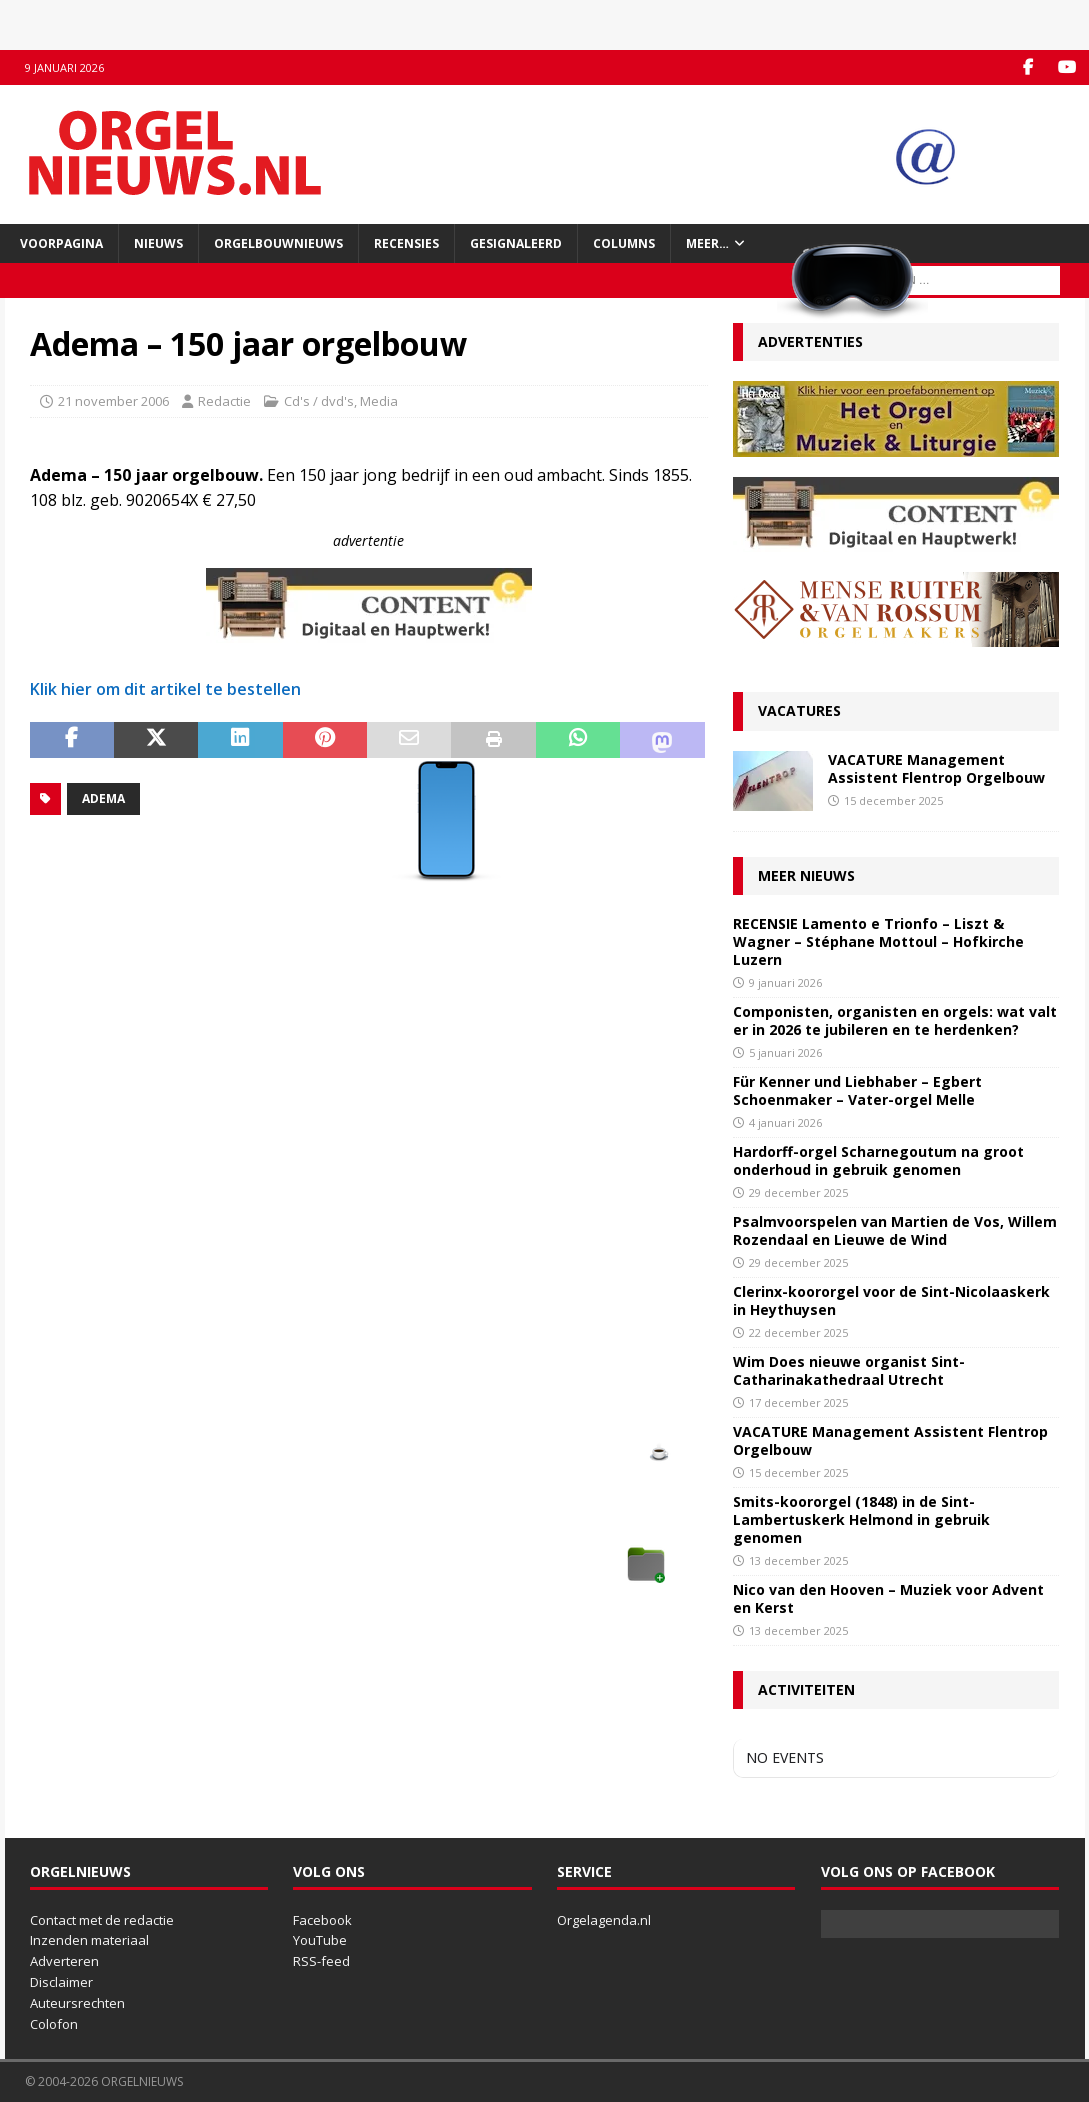 The height and width of the screenshot is (2102, 1089). What do you see at coordinates (646, 1564) in the screenshot?
I see `create a new folder` at bounding box center [646, 1564].